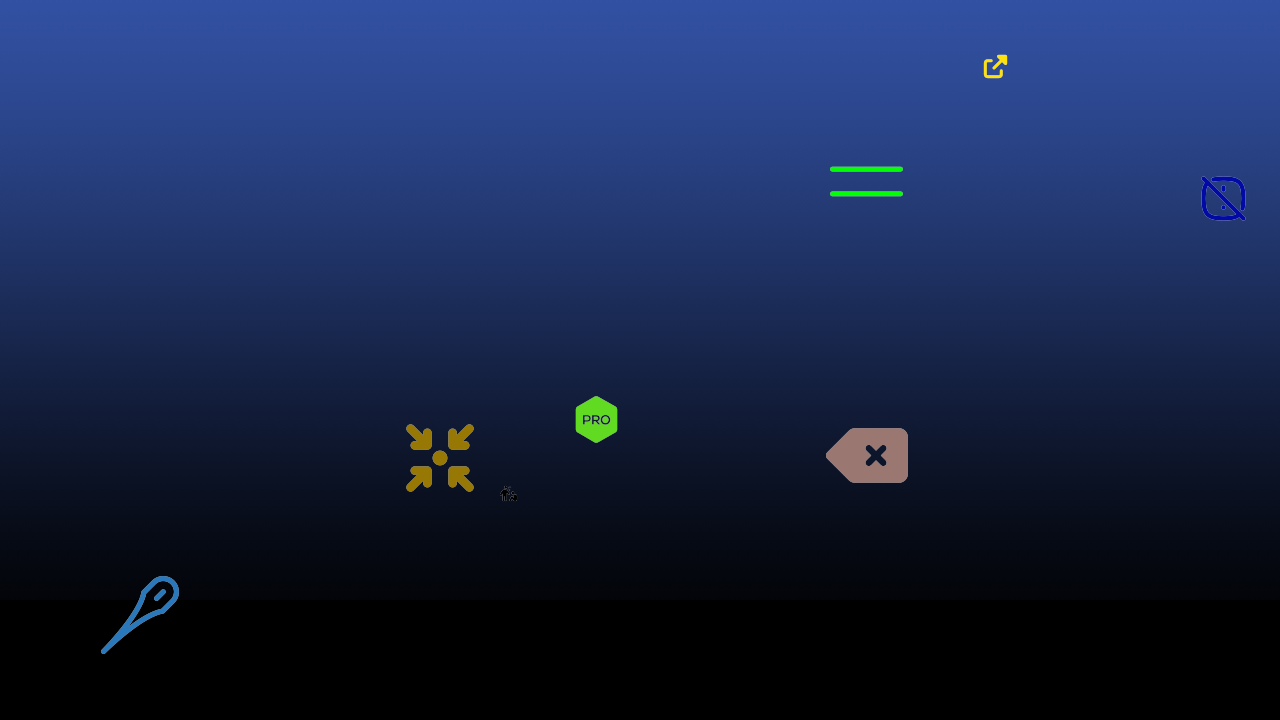 This screenshot has height=720, width=1280. I want to click on open link in a new tab or window, so click(995, 66).